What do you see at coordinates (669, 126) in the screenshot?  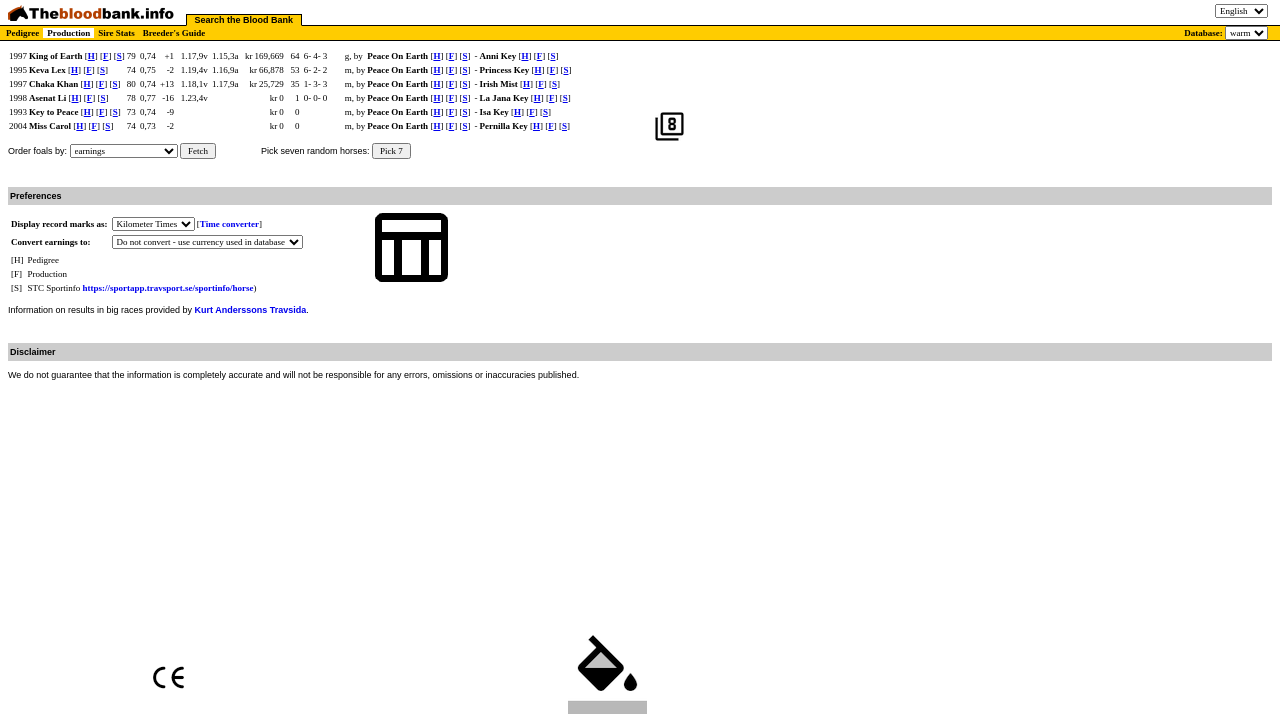 I see `indicates 8 images in a stack or gallery` at bounding box center [669, 126].